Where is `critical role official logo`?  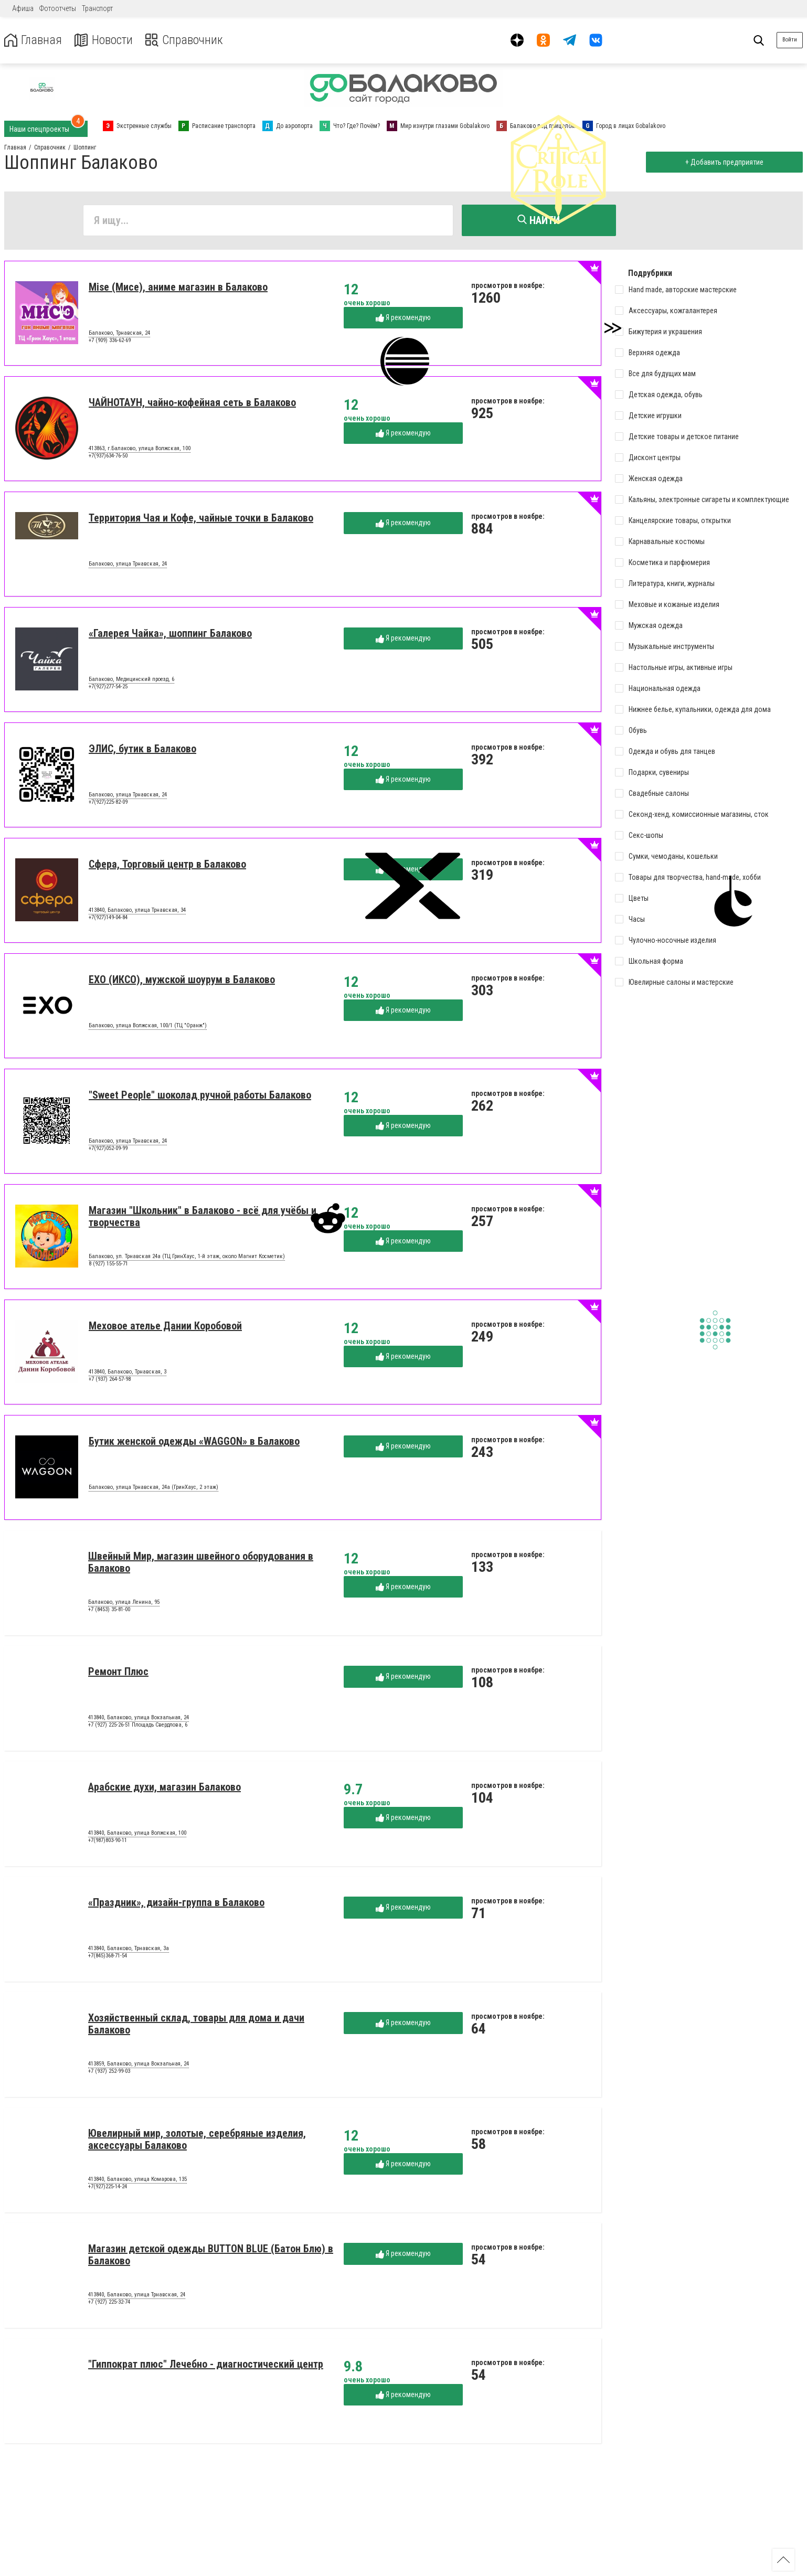
critical role official logo is located at coordinates (558, 169).